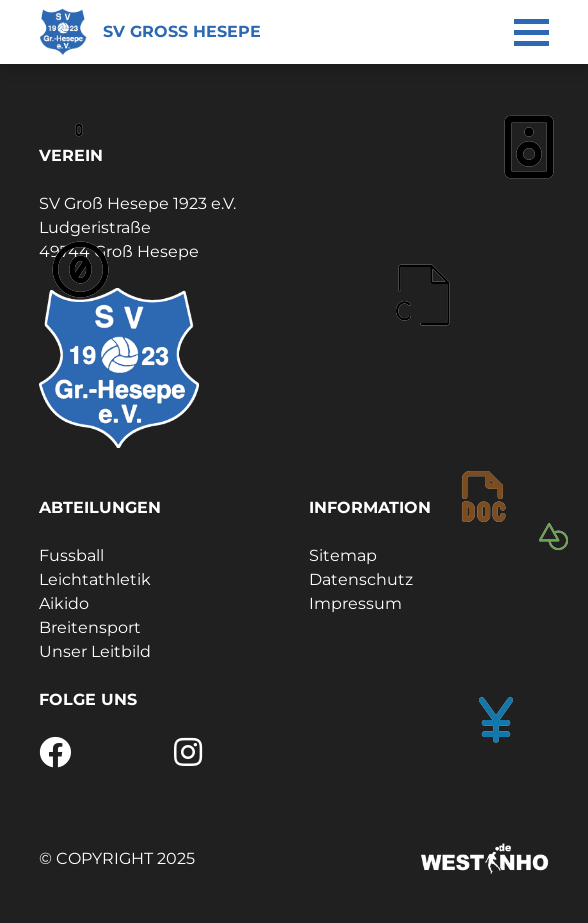 This screenshot has height=923, width=588. Describe the element at coordinates (424, 295) in the screenshot. I see `open a C programming language file` at that location.